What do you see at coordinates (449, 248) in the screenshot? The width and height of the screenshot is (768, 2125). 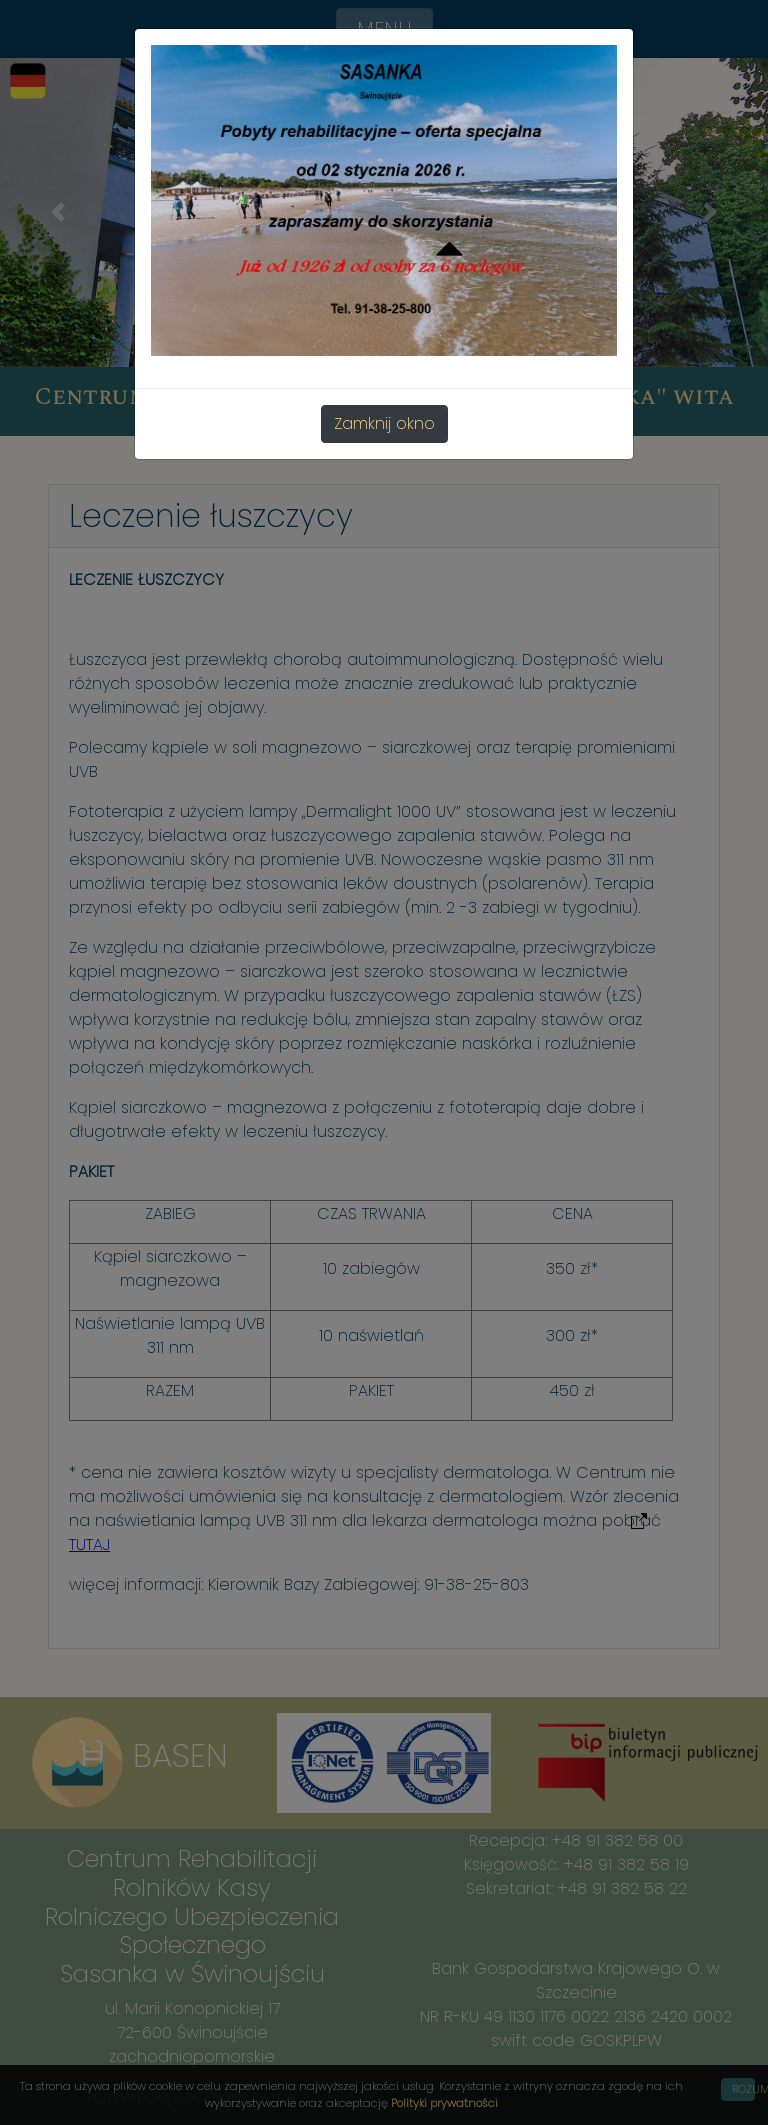 I see `expand a collapsed section` at bounding box center [449, 248].